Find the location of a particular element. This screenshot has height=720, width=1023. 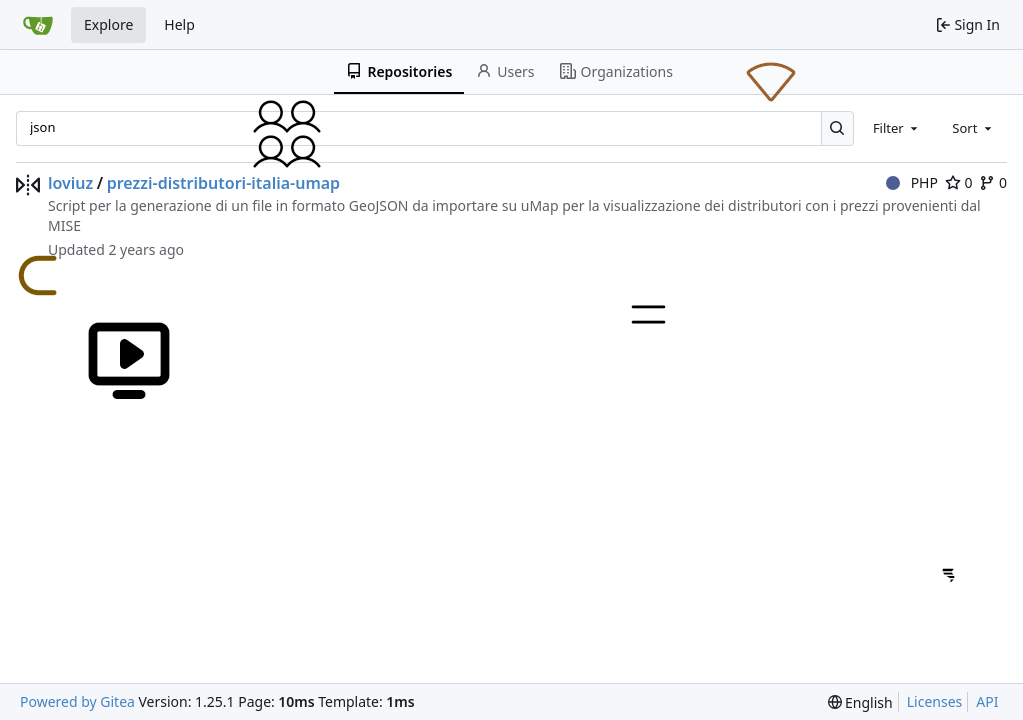

indicates severe weather alert or tornado warning is located at coordinates (948, 575).